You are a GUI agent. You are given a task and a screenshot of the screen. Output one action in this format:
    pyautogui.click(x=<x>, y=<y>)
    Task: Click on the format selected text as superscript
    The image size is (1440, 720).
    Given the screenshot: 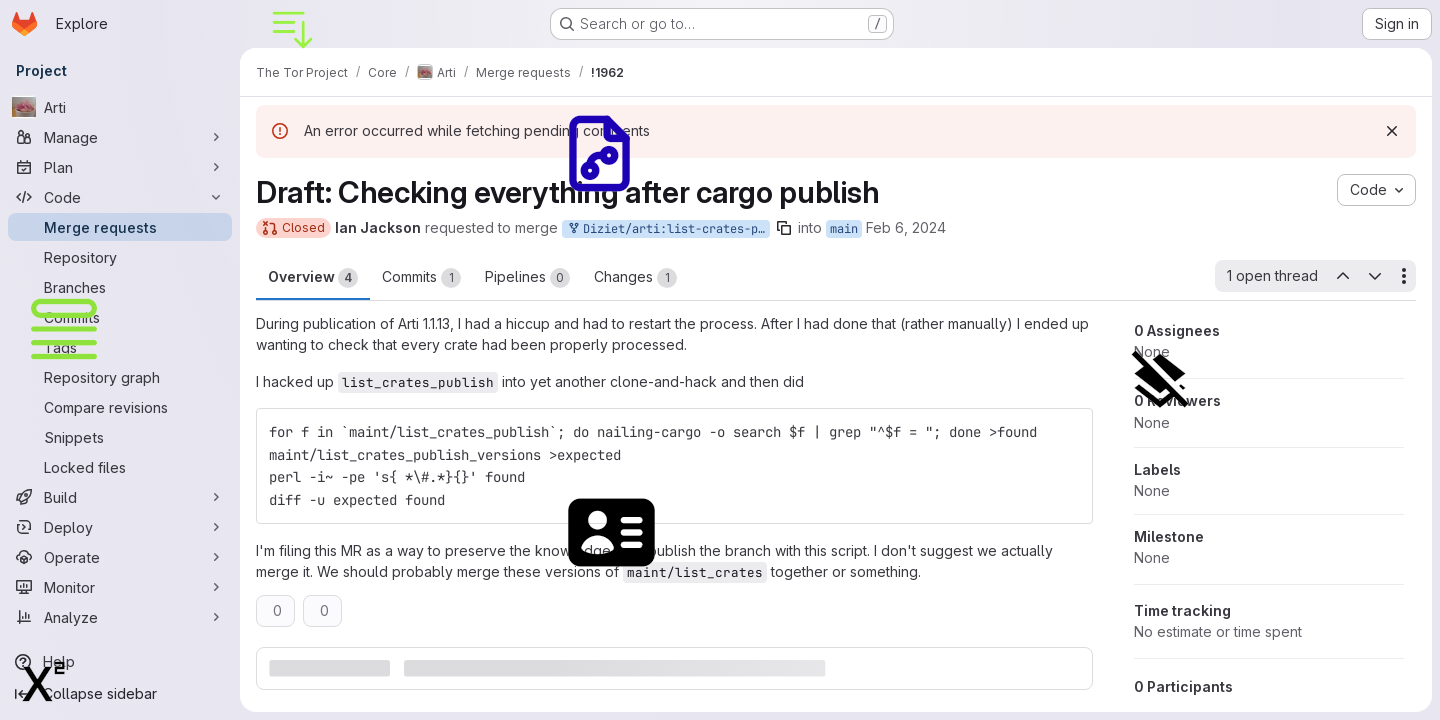 What is the action you would take?
    pyautogui.click(x=37, y=681)
    